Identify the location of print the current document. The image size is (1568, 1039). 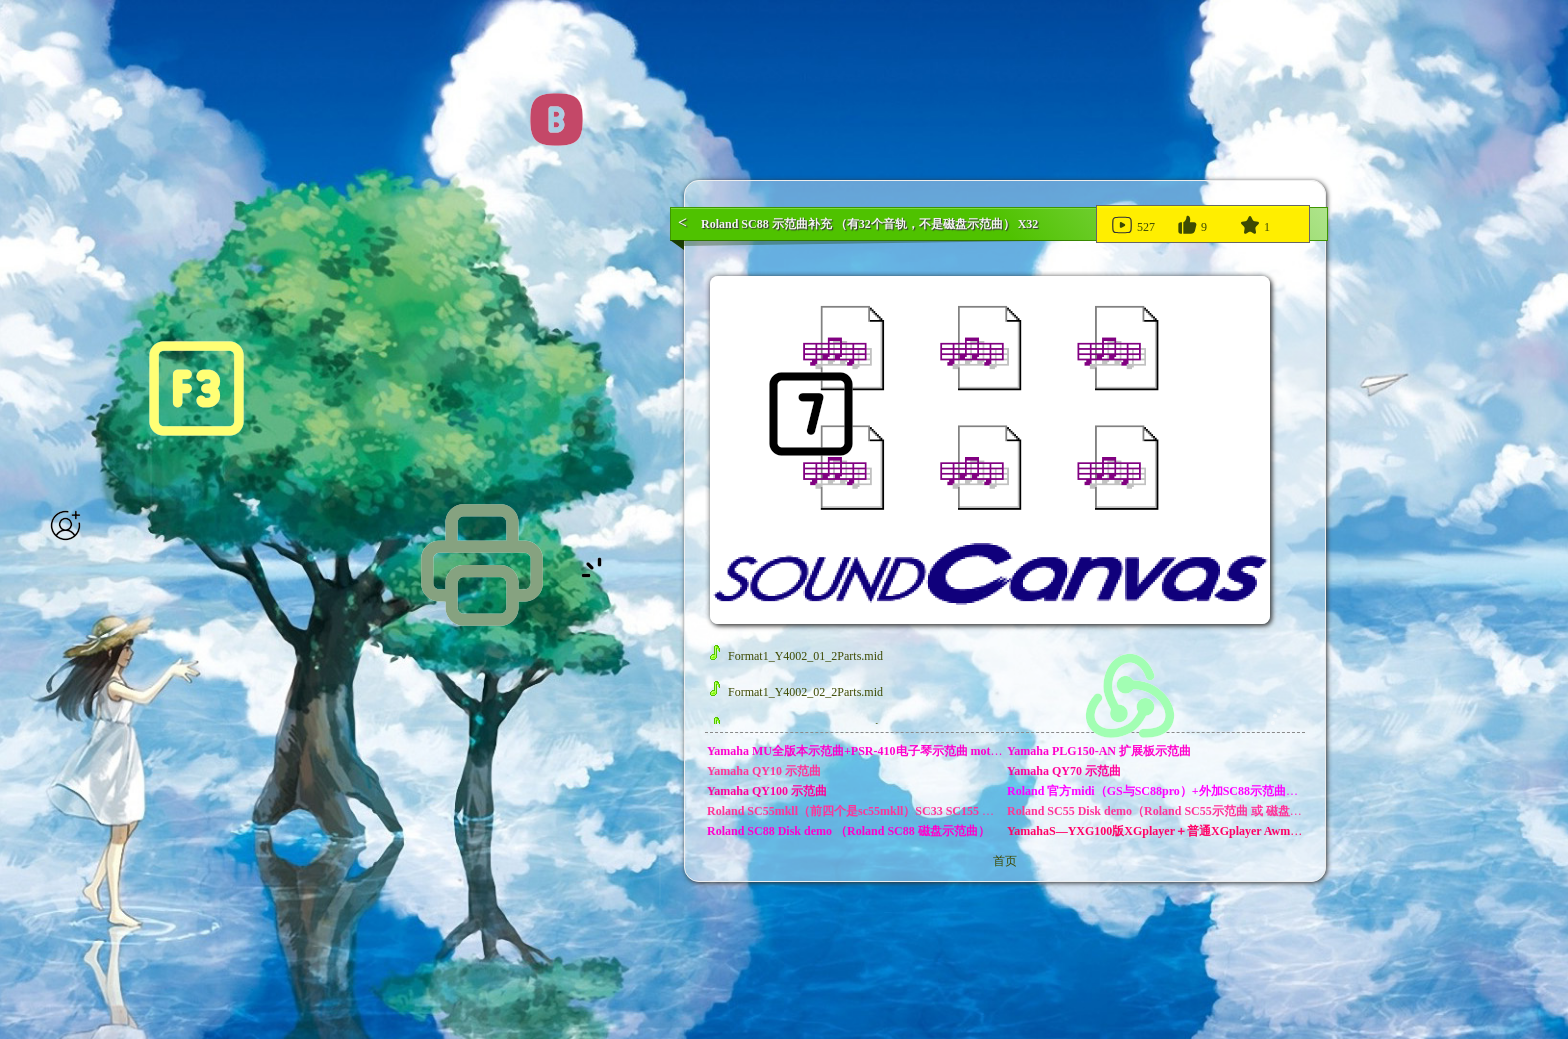
(482, 565).